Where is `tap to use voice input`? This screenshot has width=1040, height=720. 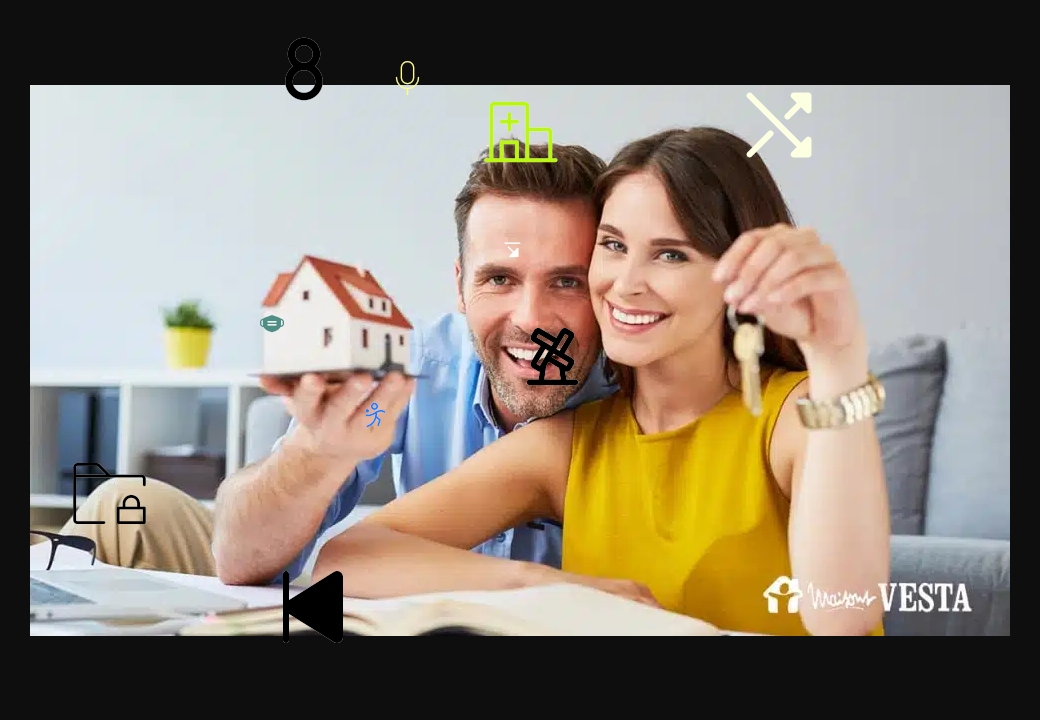 tap to use voice input is located at coordinates (407, 77).